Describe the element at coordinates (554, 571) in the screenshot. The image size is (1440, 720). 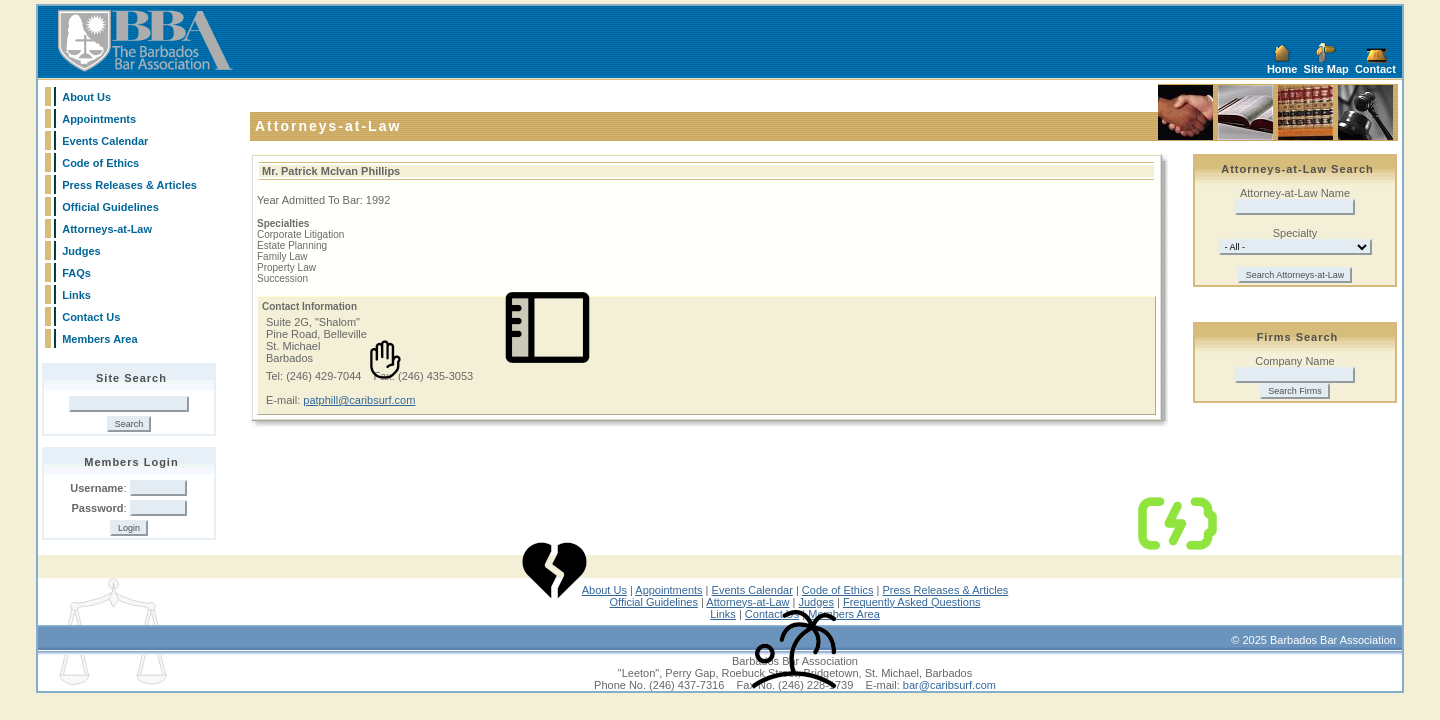
I see `indicates a broken or failed favorite` at that location.